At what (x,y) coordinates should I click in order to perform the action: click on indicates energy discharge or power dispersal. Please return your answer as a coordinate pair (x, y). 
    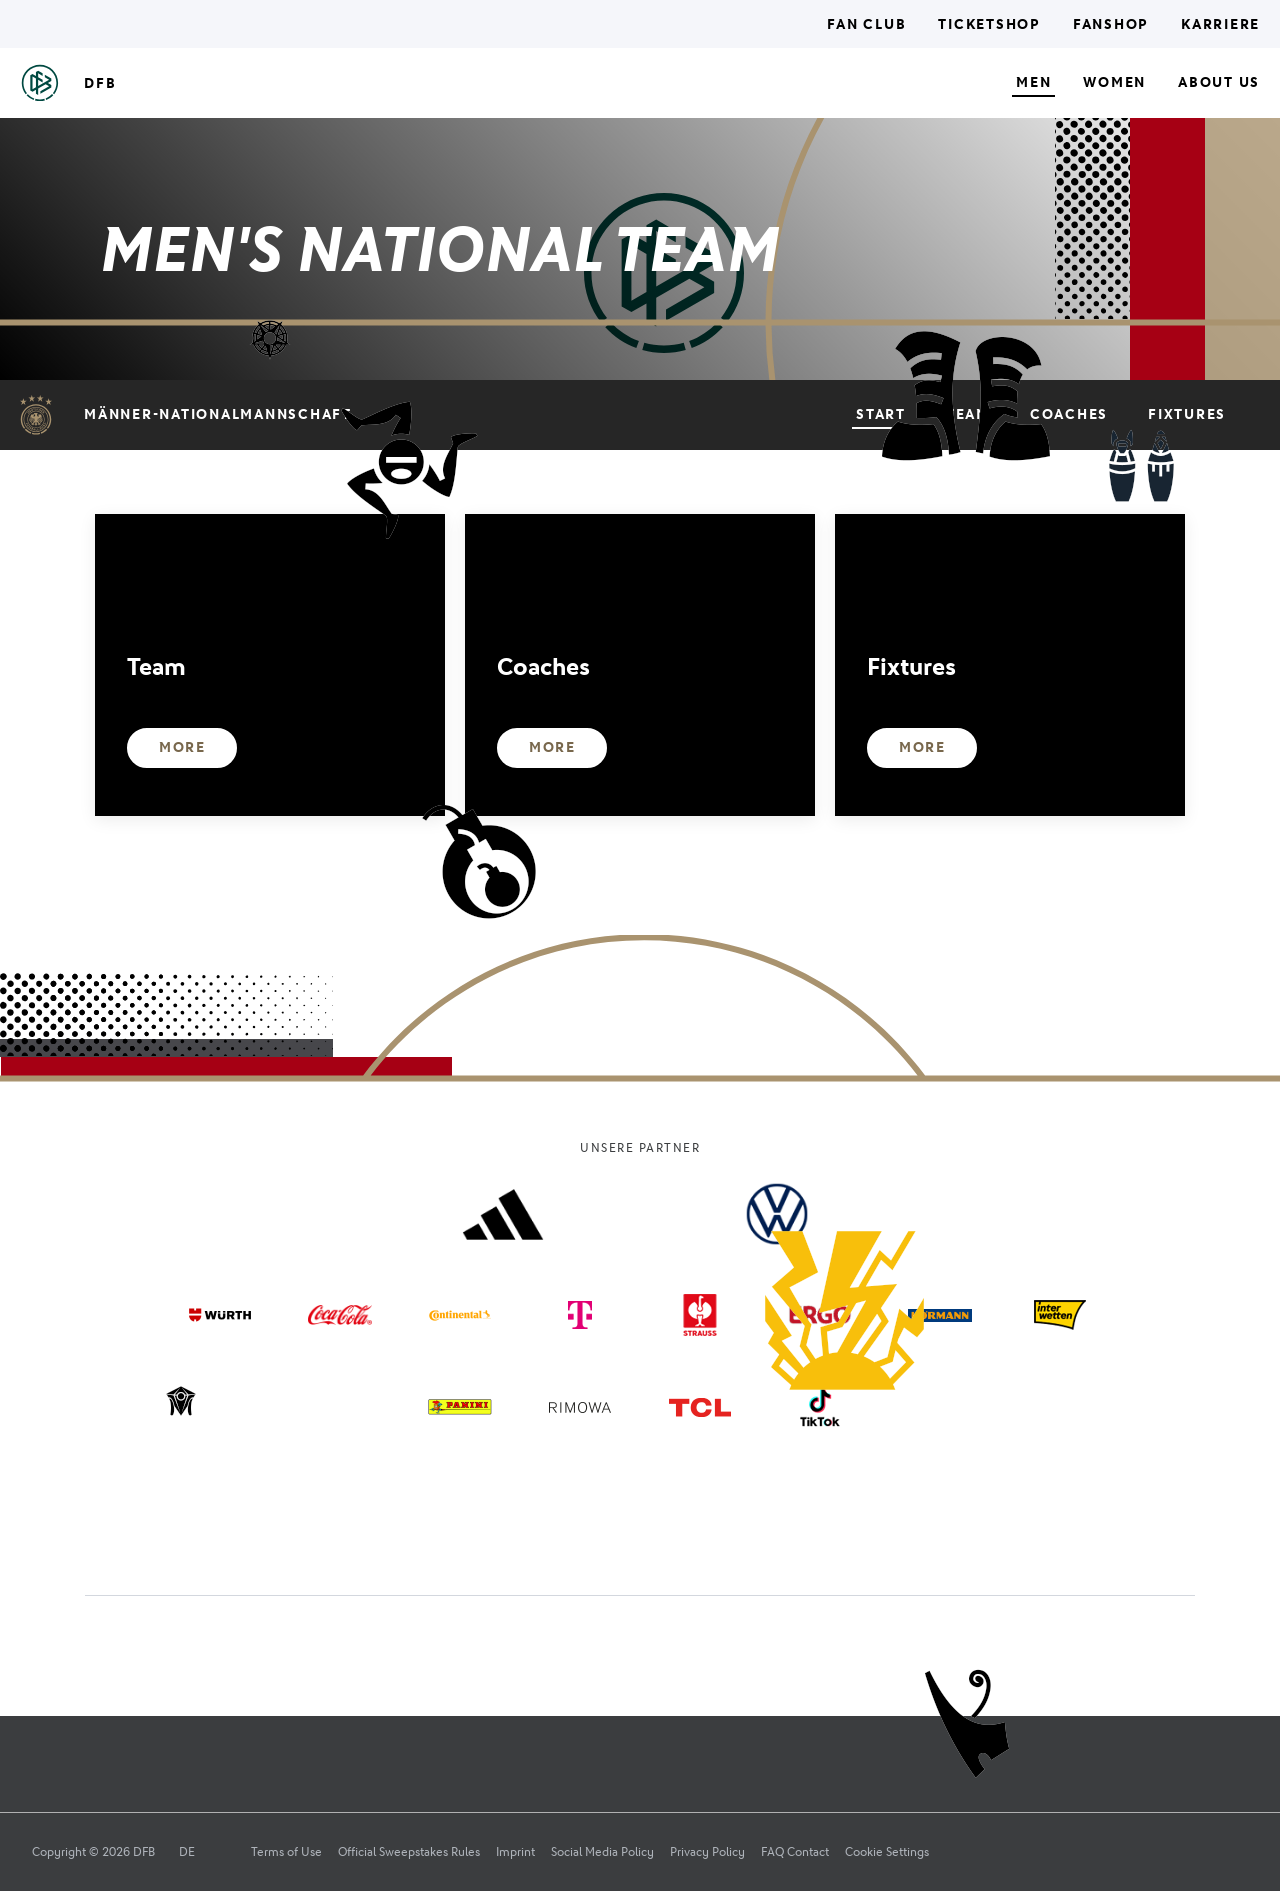
    Looking at the image, I should click on (844, 1310).